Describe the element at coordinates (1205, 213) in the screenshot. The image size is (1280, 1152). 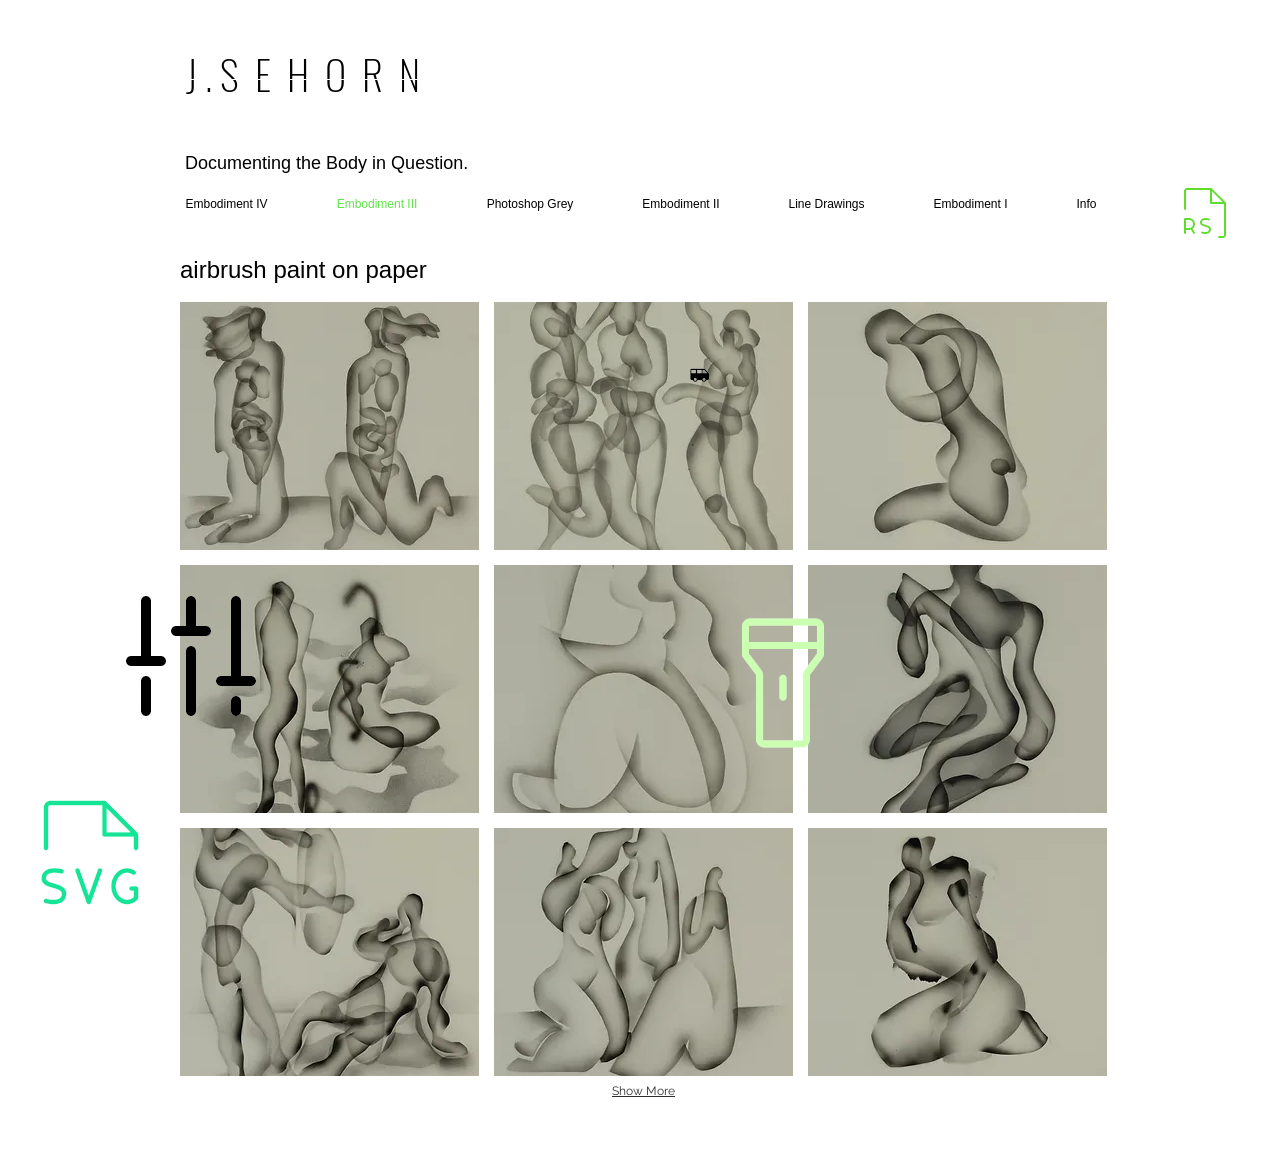
I see `a Rust source code file` at that location.